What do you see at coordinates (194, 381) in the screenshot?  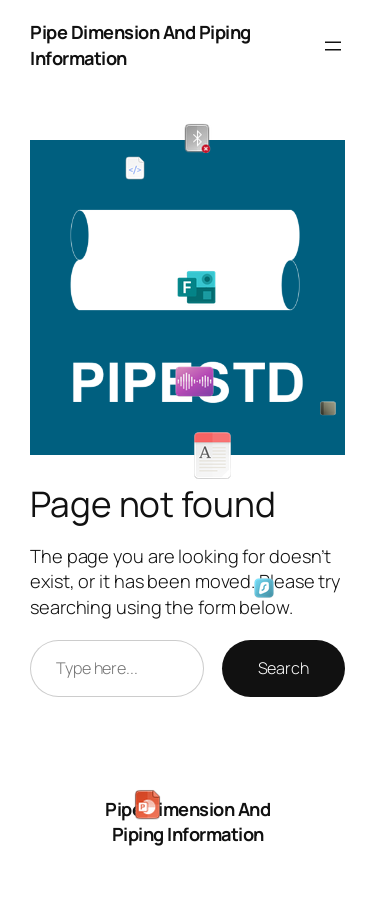 I see `open the audio recorder app` at bounding box center [194, 381].